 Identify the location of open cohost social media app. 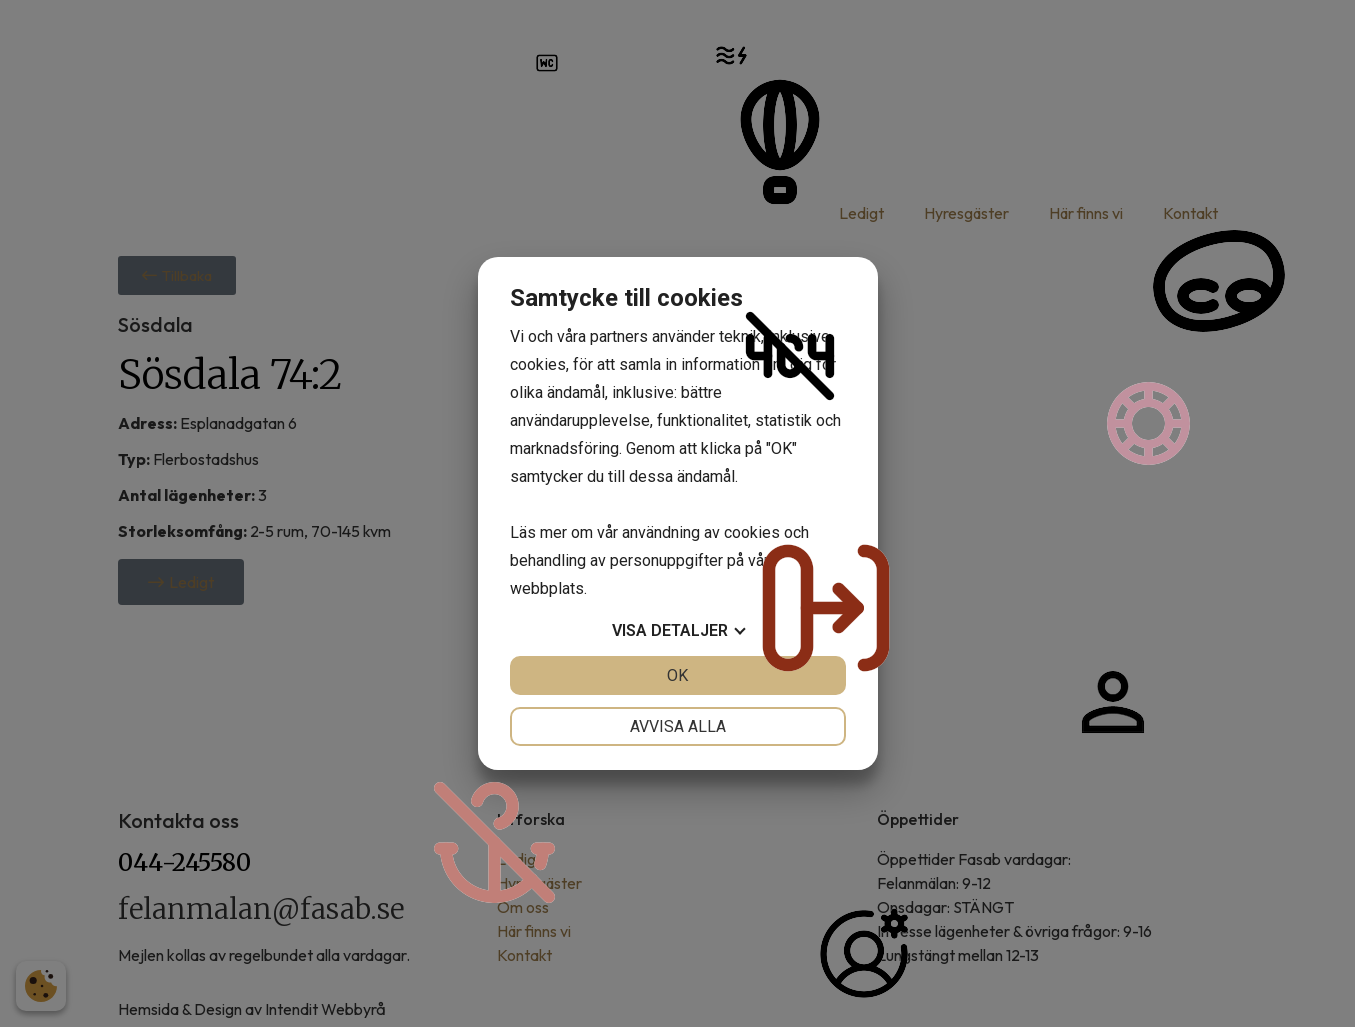
(1219, 284).